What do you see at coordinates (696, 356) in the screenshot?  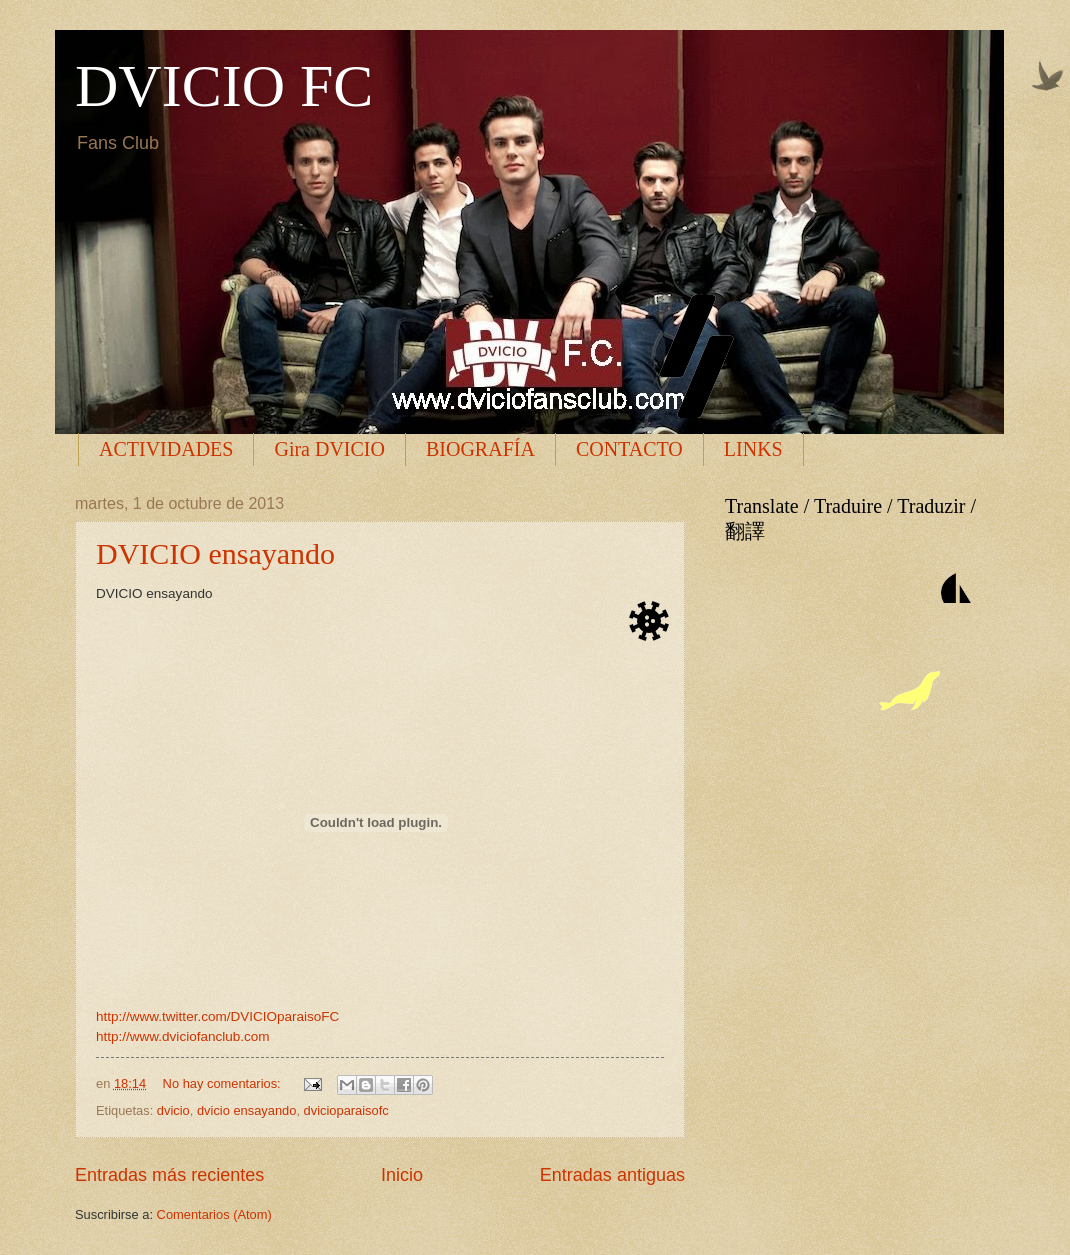 I see `open Winamp media player` at bounding box center [696, 356].